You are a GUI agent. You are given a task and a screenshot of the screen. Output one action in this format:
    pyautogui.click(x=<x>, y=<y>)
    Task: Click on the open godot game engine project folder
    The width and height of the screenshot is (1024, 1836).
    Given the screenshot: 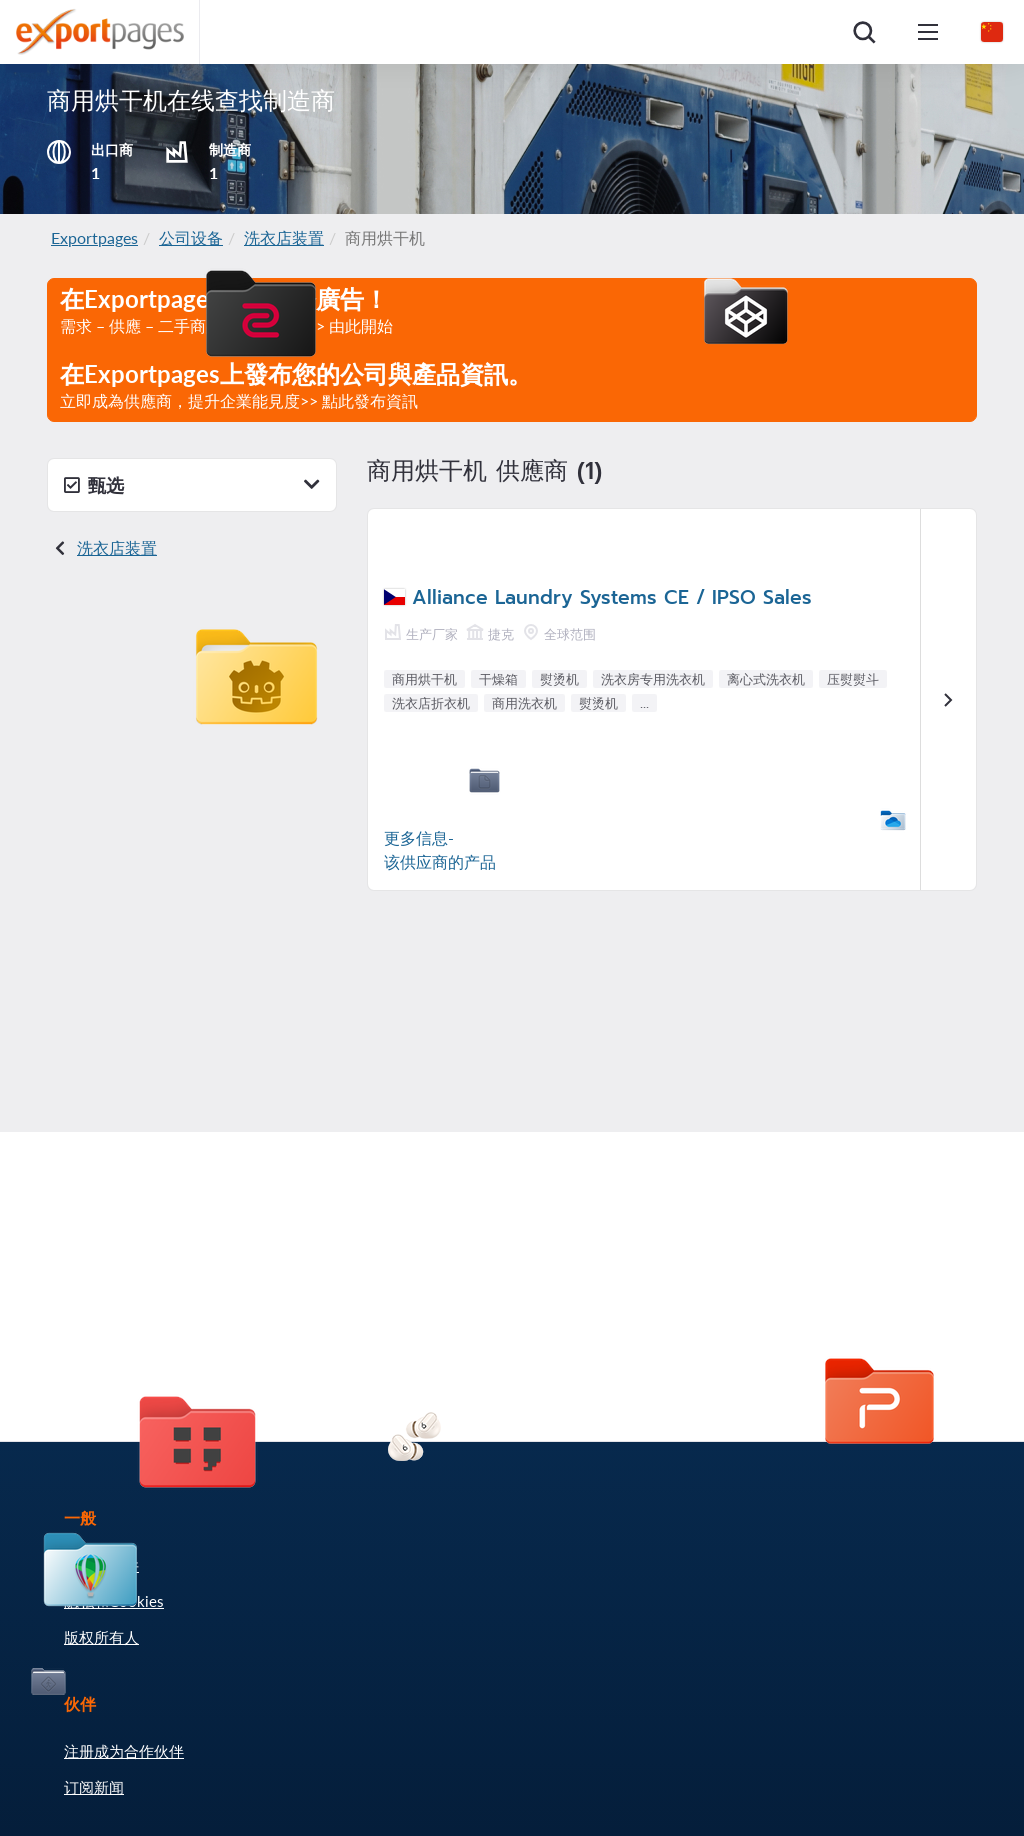 What is the action you would take?
    pyautogui.click(x=256, y=680)
    